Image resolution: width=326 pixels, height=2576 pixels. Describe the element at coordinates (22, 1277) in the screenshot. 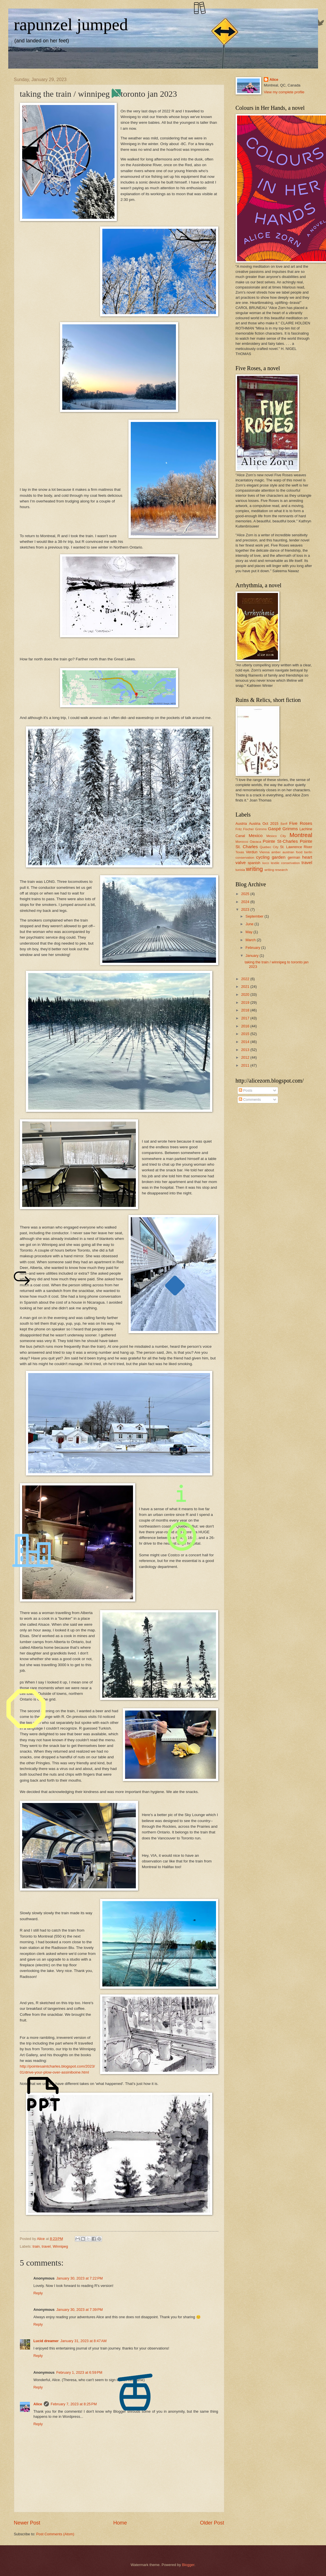

I see `redo last action` at that location.